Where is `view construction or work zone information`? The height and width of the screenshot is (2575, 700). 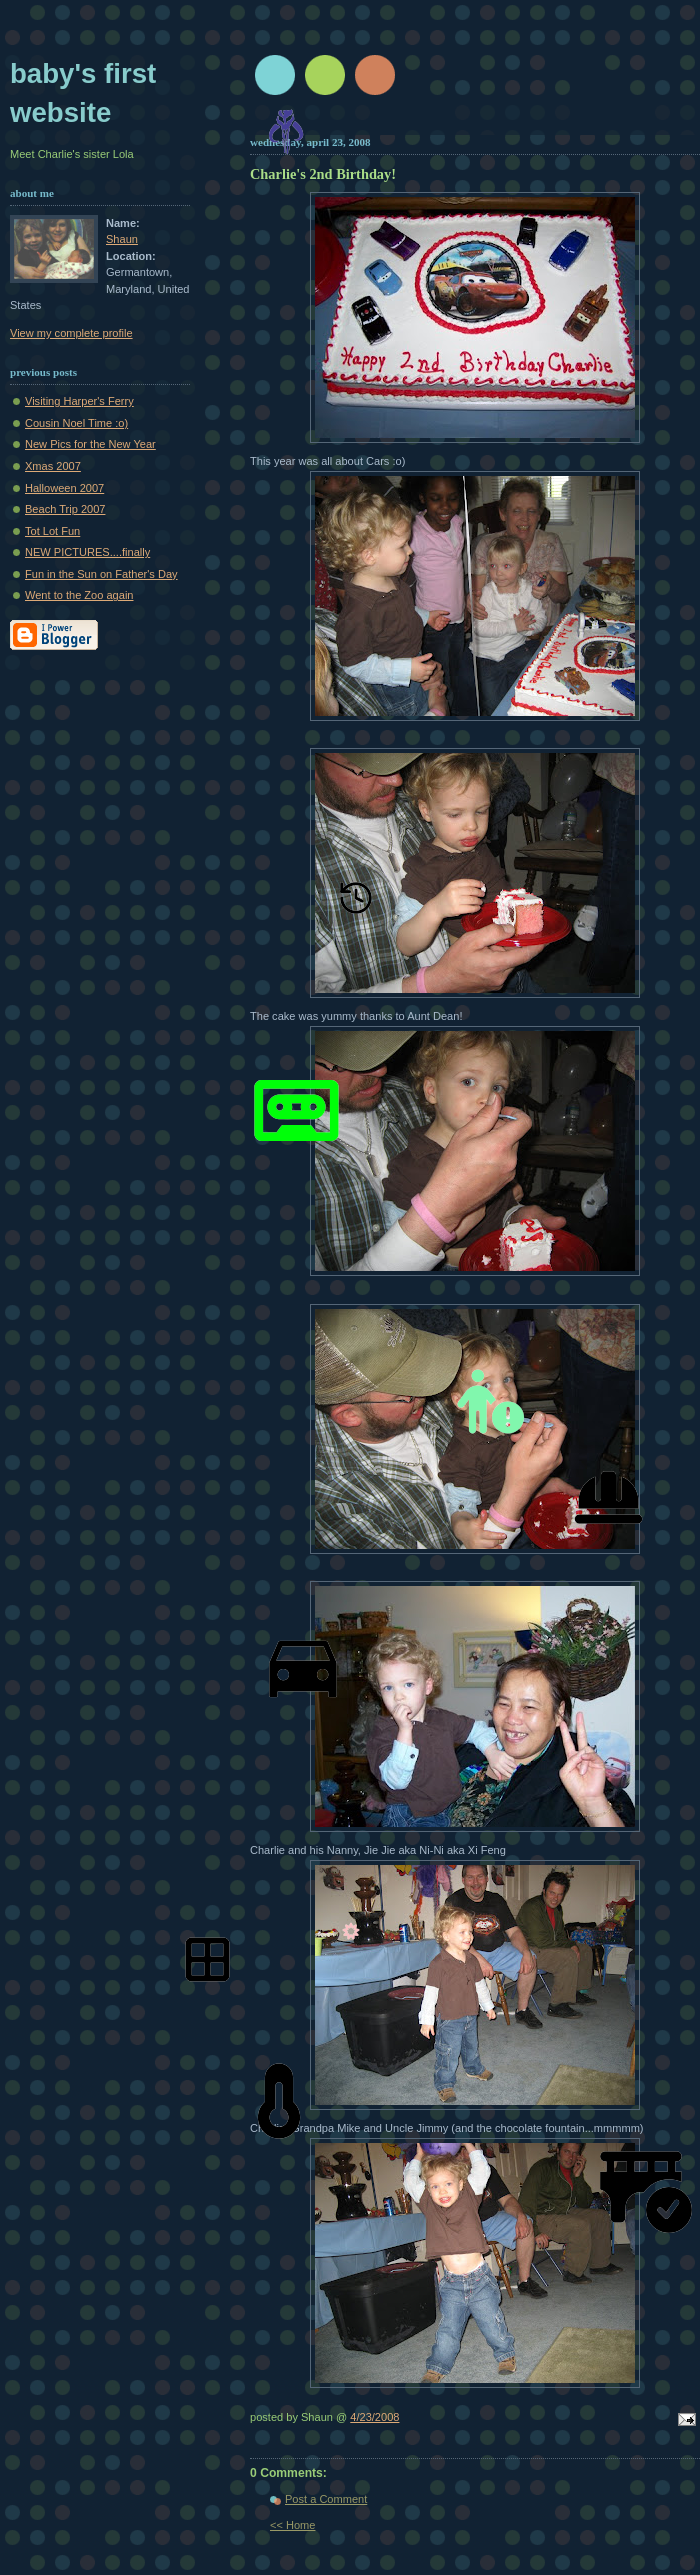 view construction or work zone information is located at coordinates (608, 1497).